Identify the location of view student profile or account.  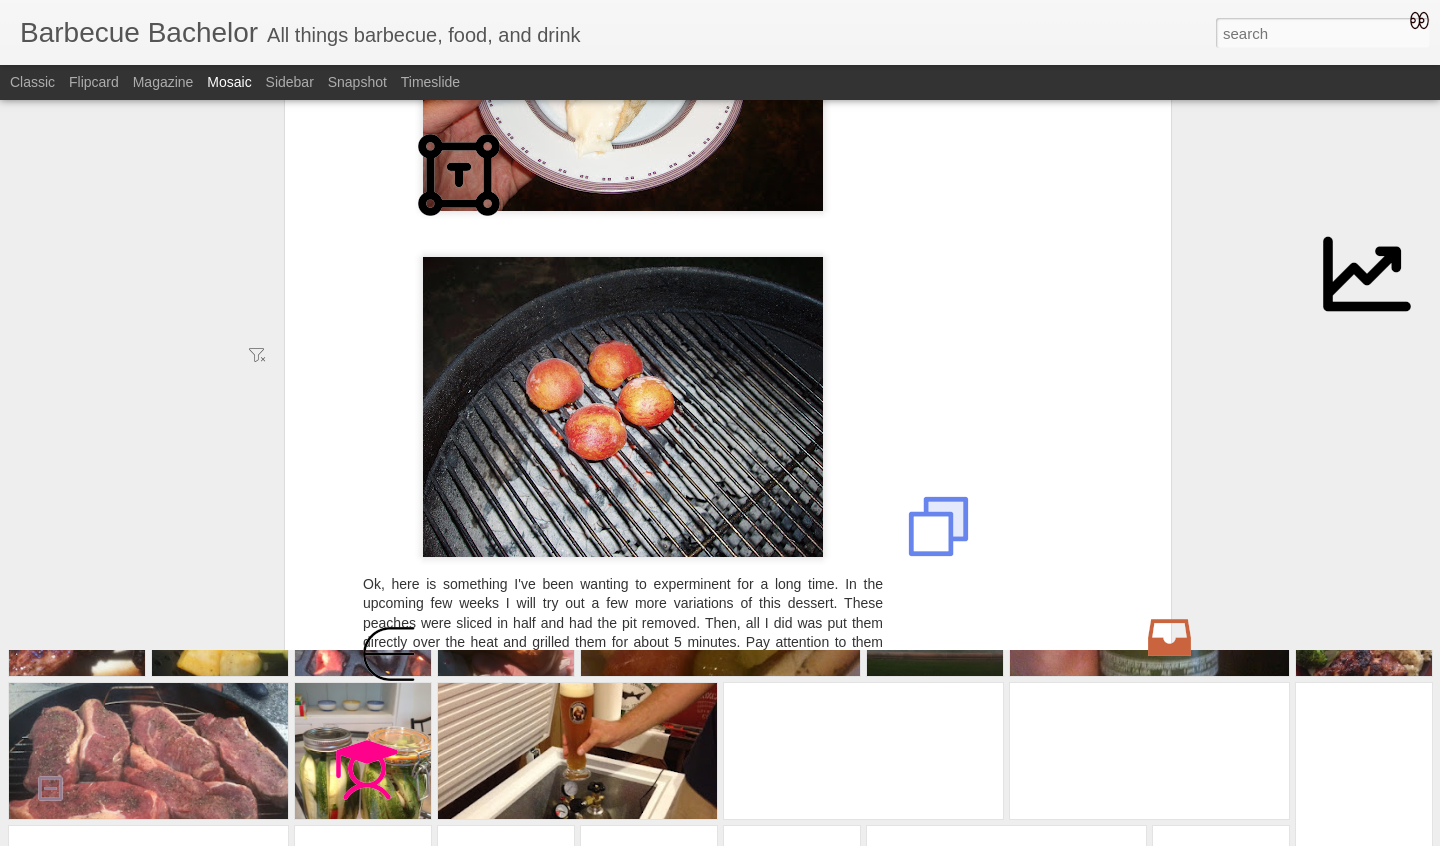
(367, 771).